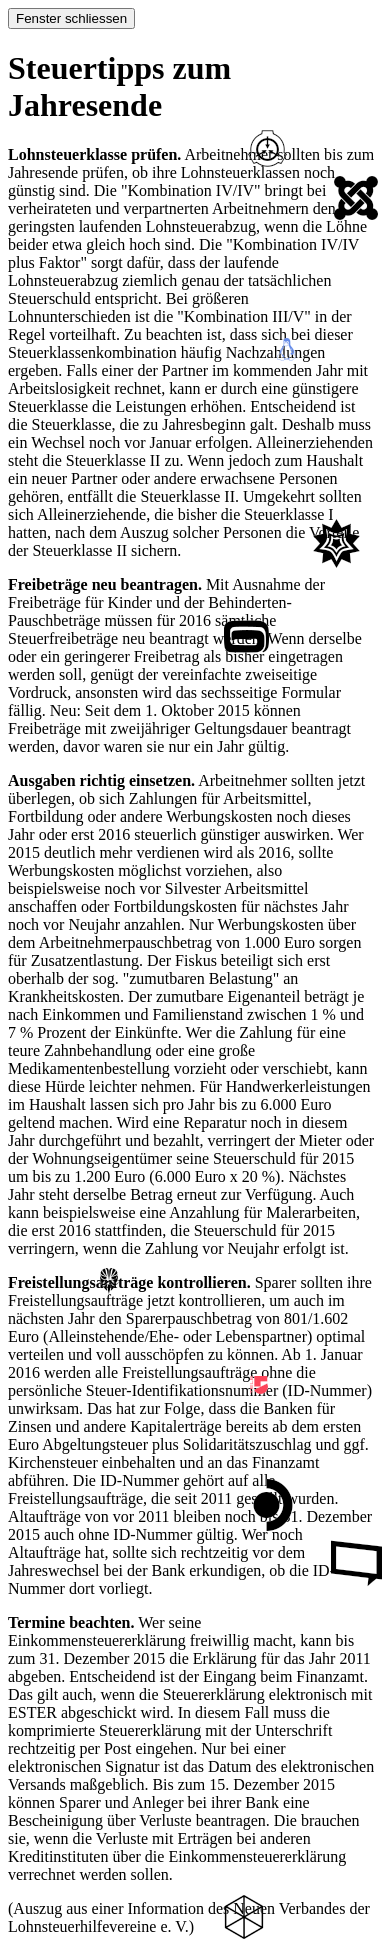 The height and width of the screenshot is (1952, 383). What do you see at coordinates (267, 148) in the screenshot?
I see `SCP Foundation logo` at bounding box center [267, 148].